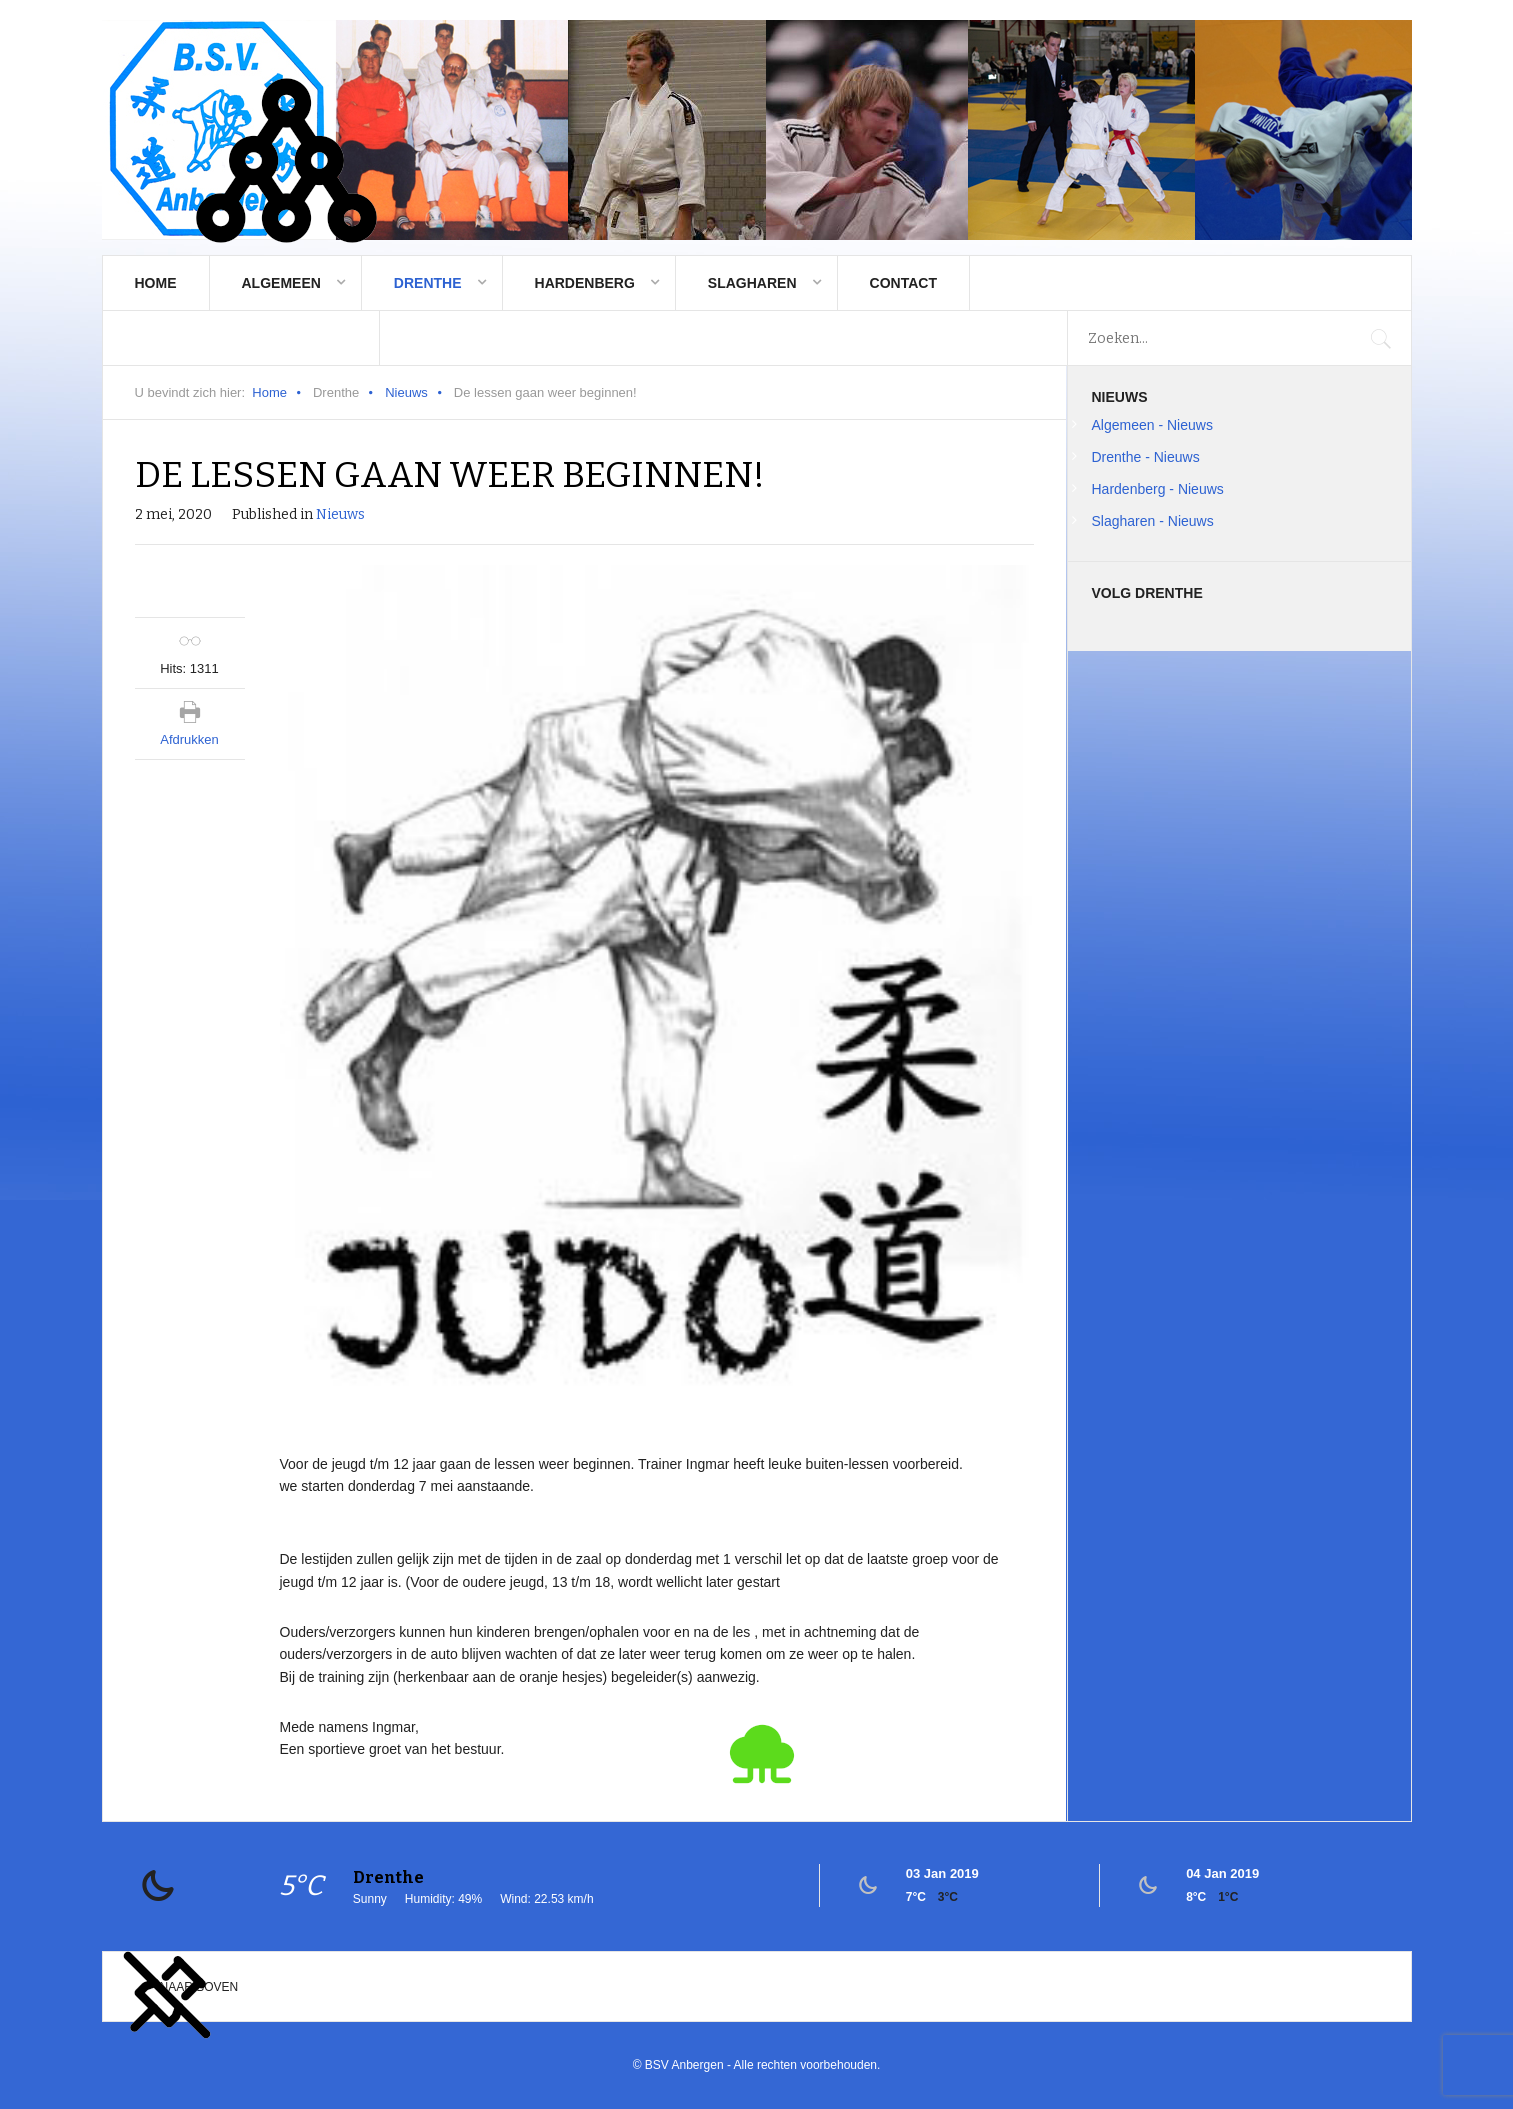  Describe the element at coordinates (167, 1995) in the screenshot. I see `unpin this item` at that location.